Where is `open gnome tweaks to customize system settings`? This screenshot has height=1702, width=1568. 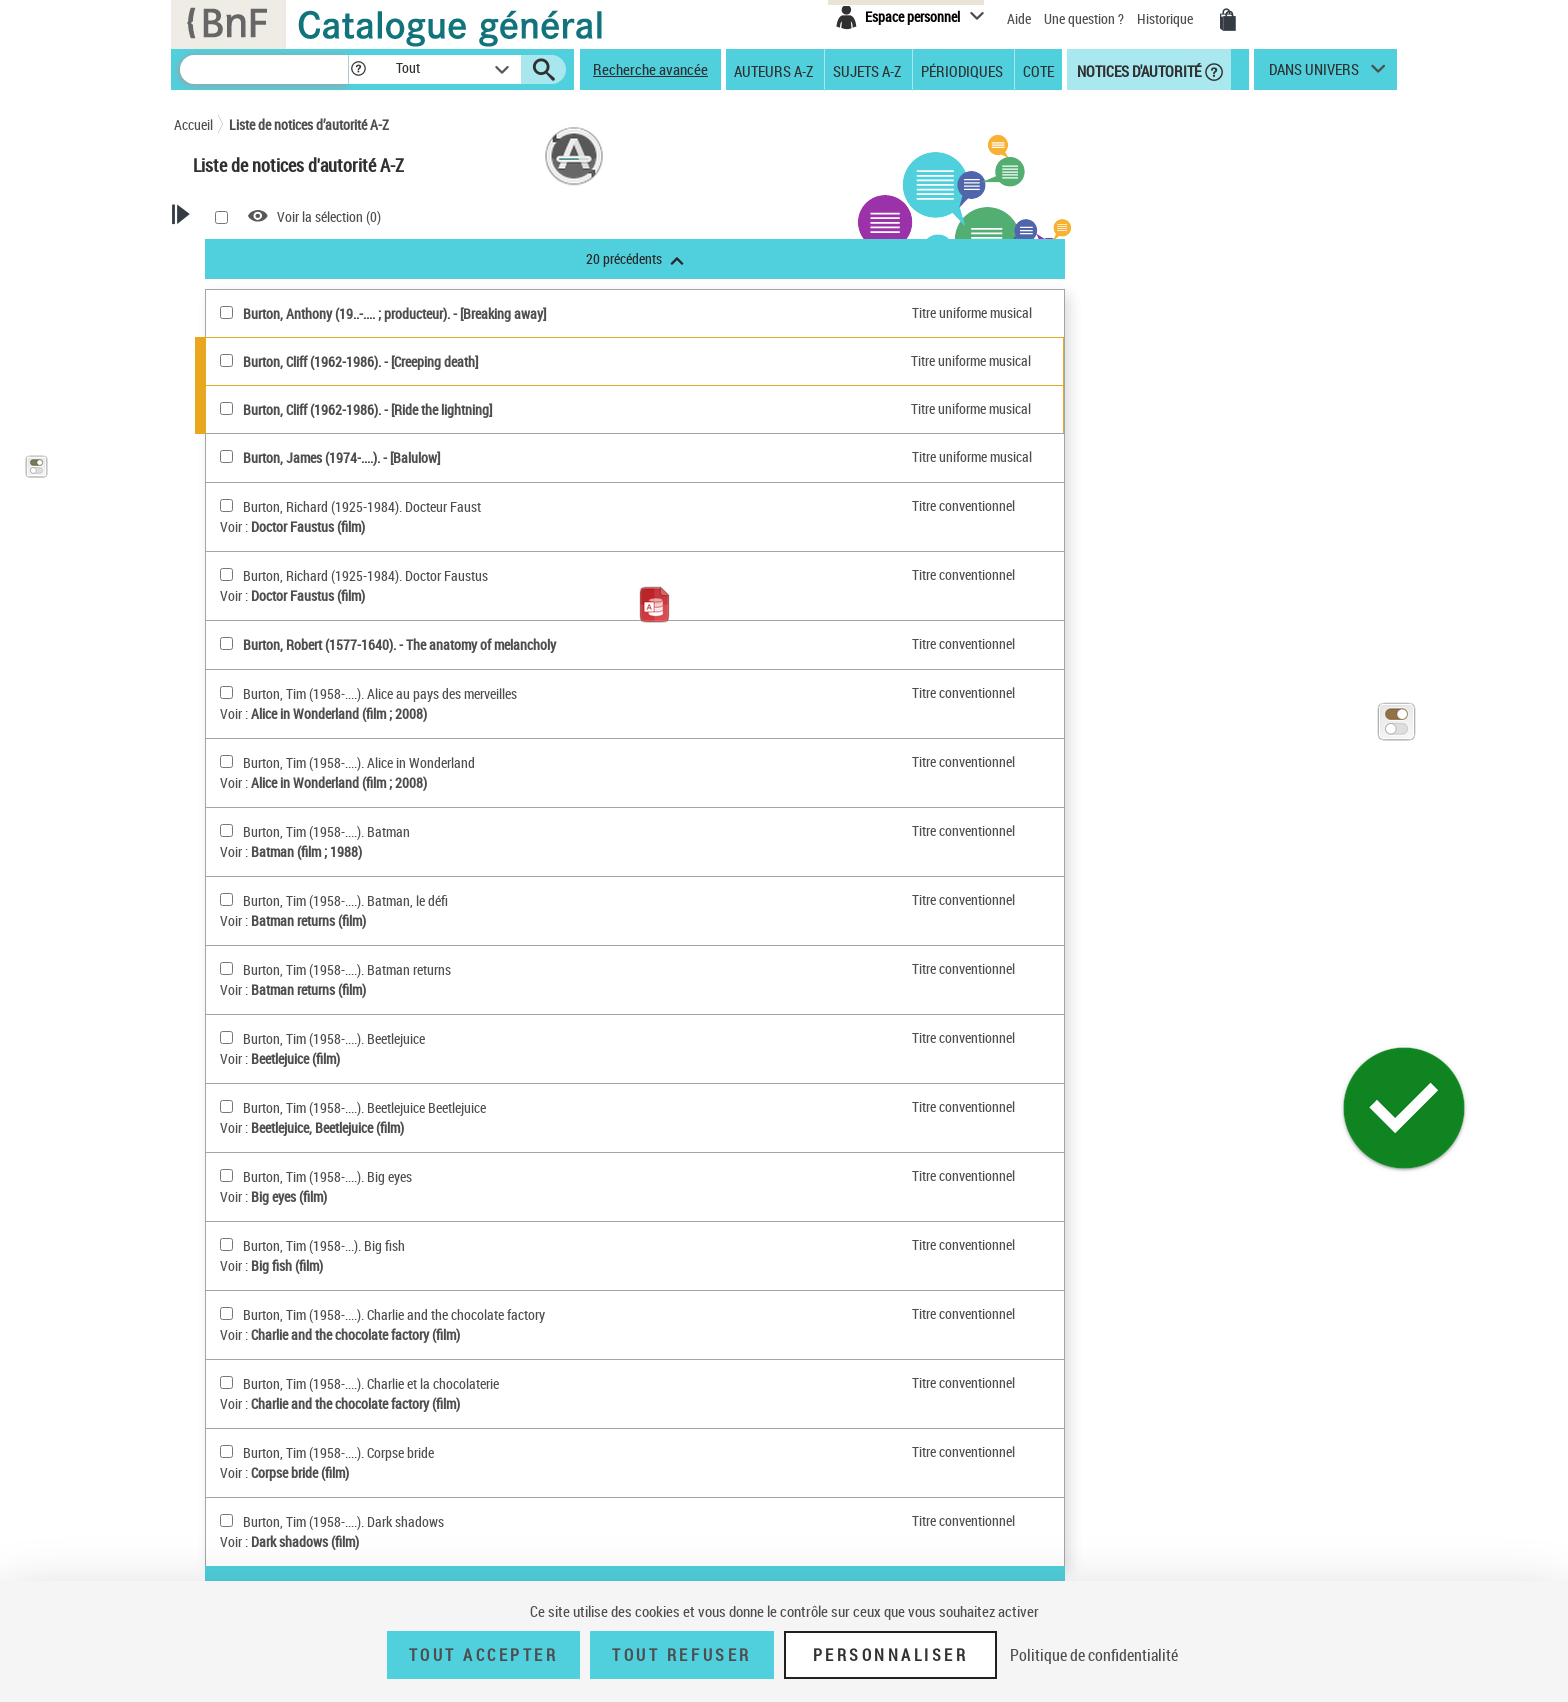
open gnome tweaks to customize system settings is located at coordinates (1396, 721).